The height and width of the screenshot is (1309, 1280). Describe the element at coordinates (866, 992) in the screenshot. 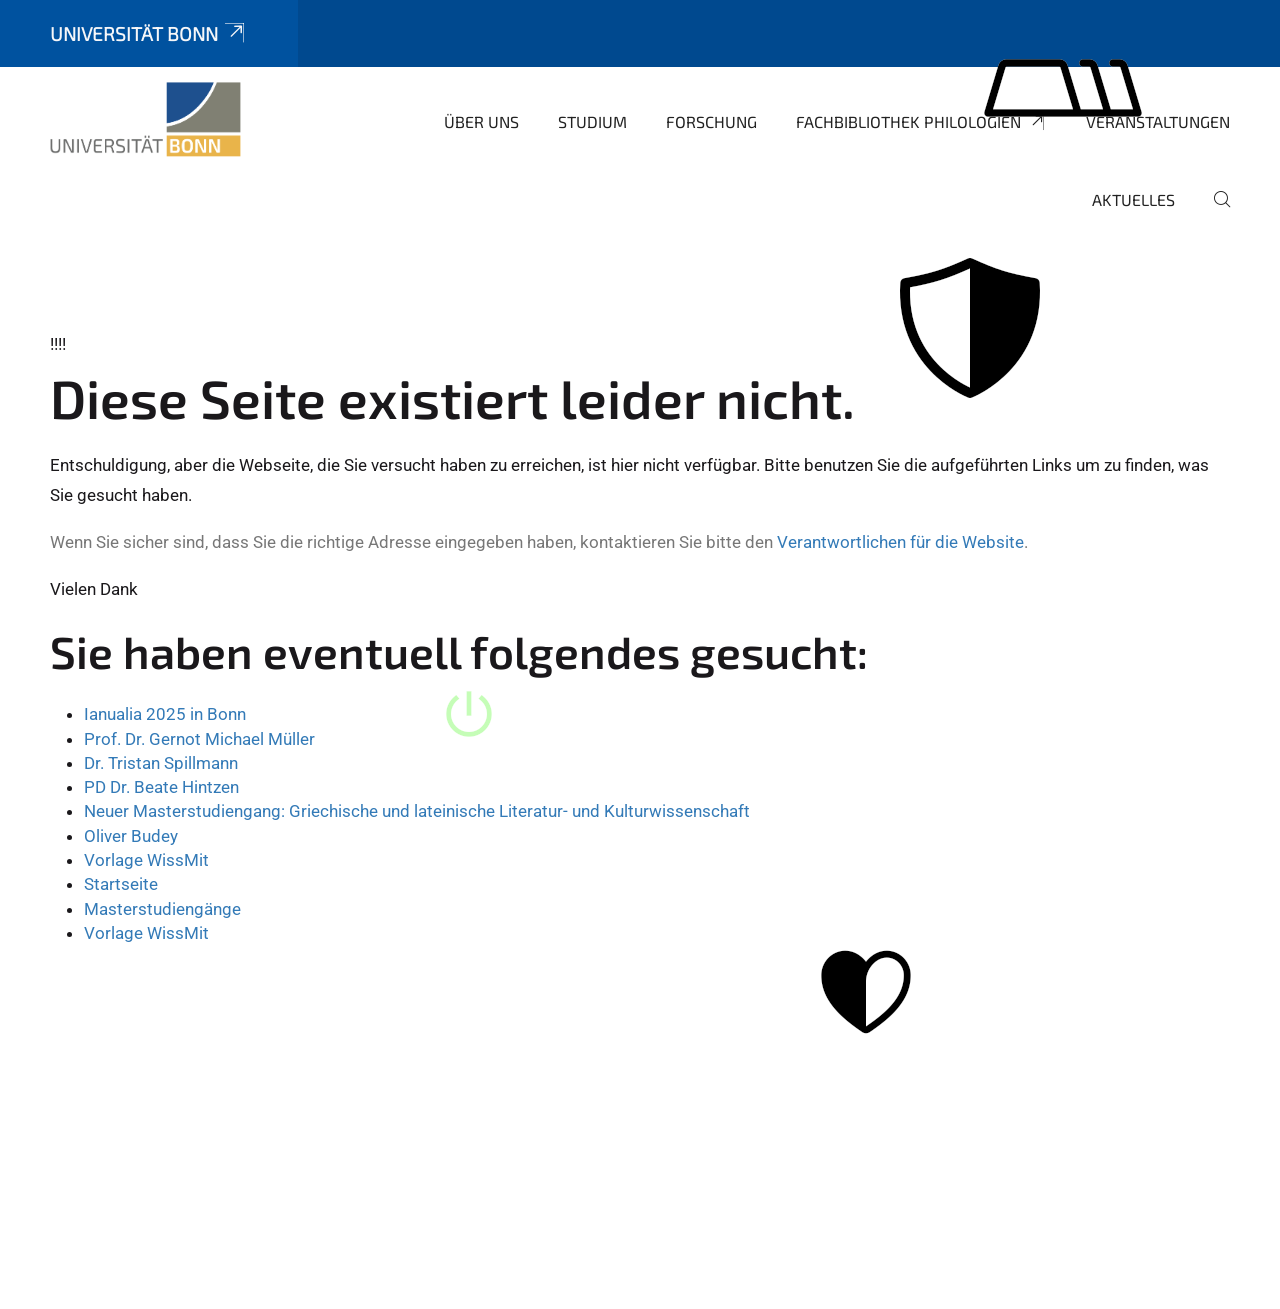

I see `indicates partial like or favorite status` at that location.